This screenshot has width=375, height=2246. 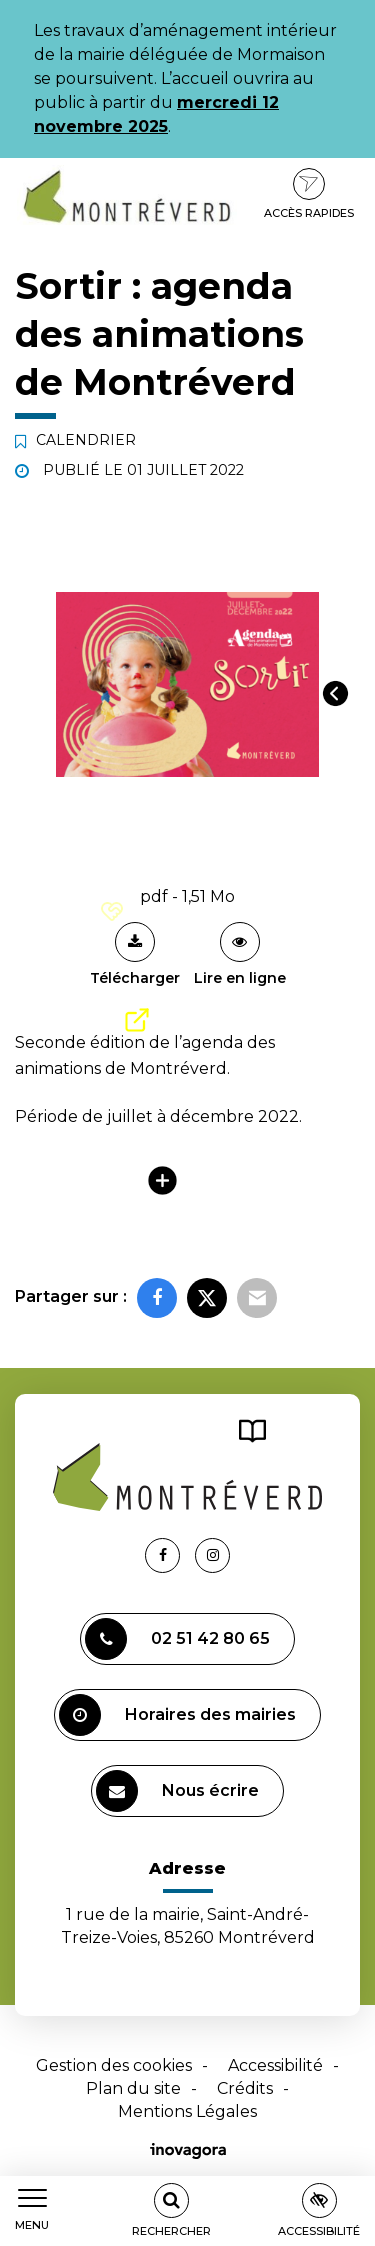 I want to click on access documentation or readme, so click(x=252, y=1431).